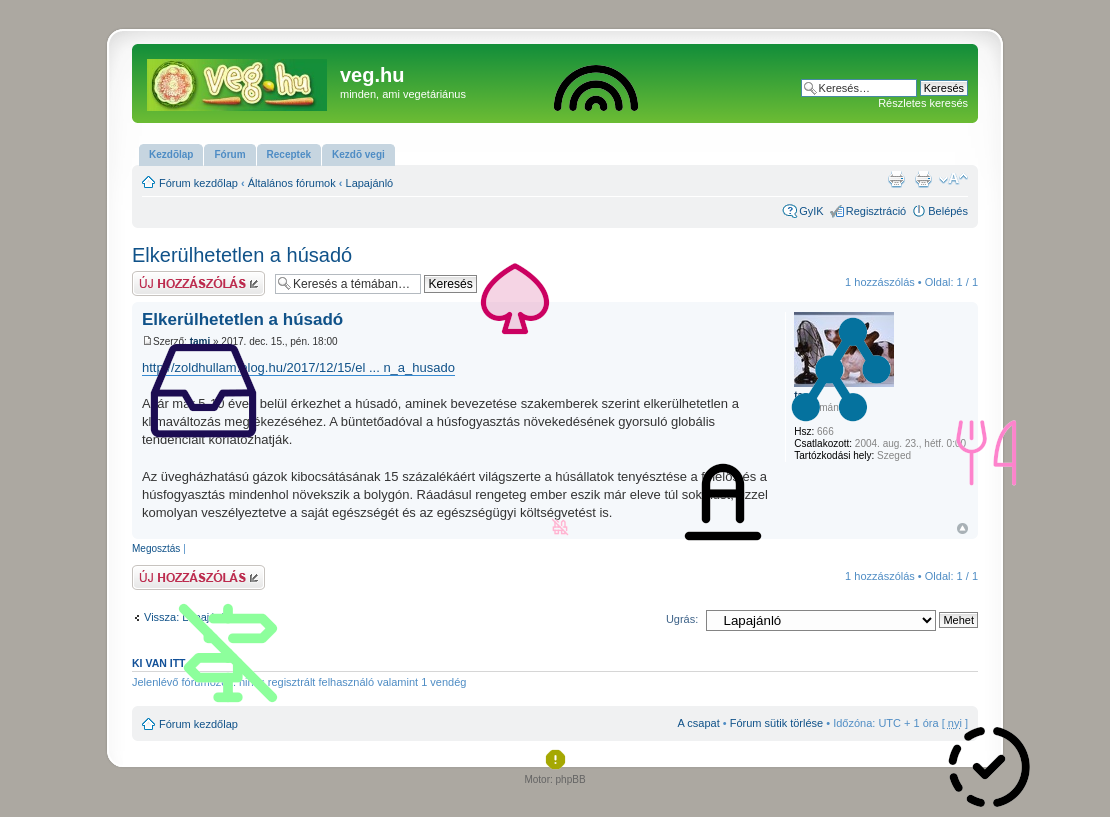 This screenshot has width=1110, height=817. I want to click on set text baseline alignment, so click(723, 502).